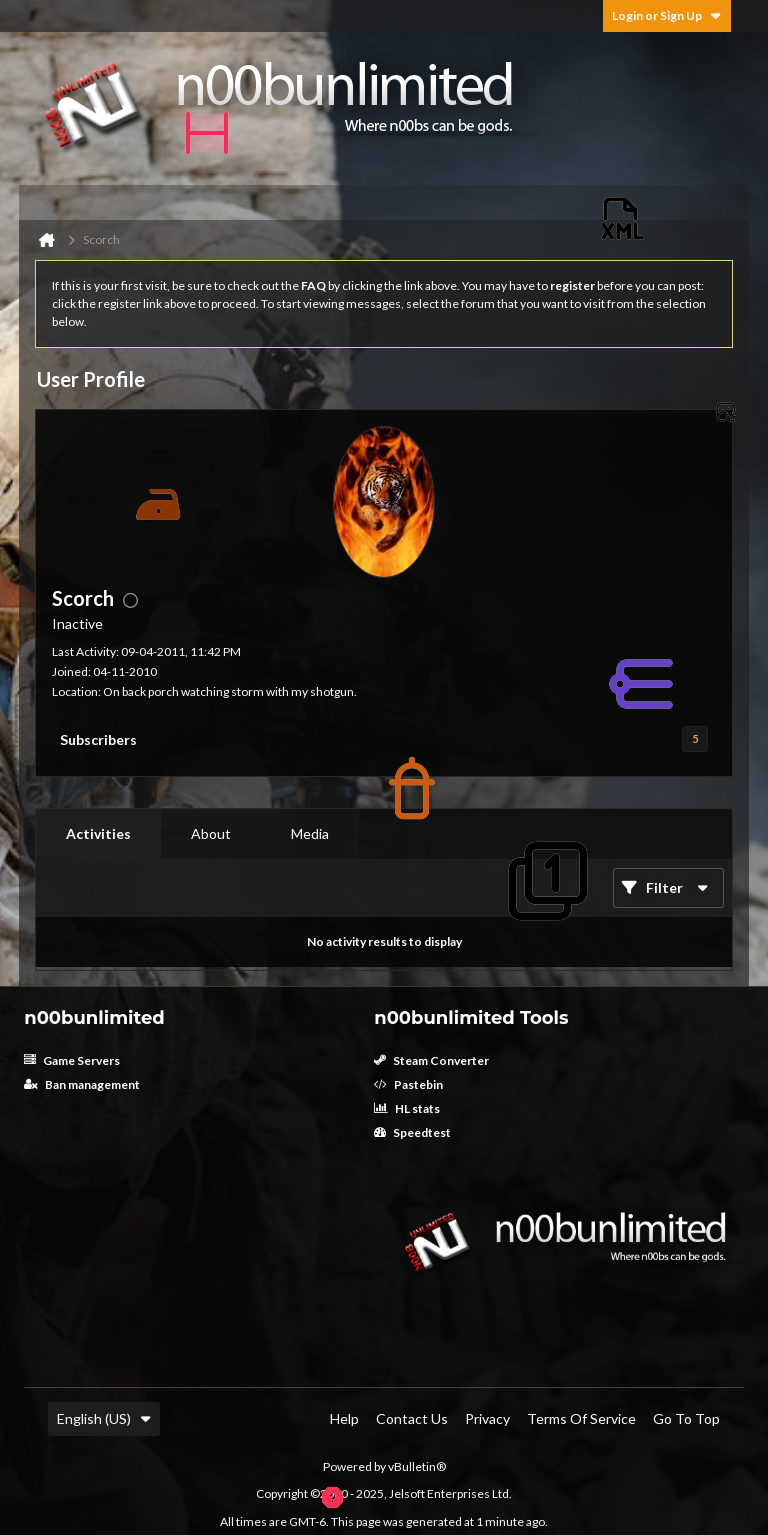 Image resolution: width=768 pixels, height=1535 pixels. What do you see at coordinates (332, 1497) in the screenshot?
I see `access help or support options` at bounding box center [332, 1497].